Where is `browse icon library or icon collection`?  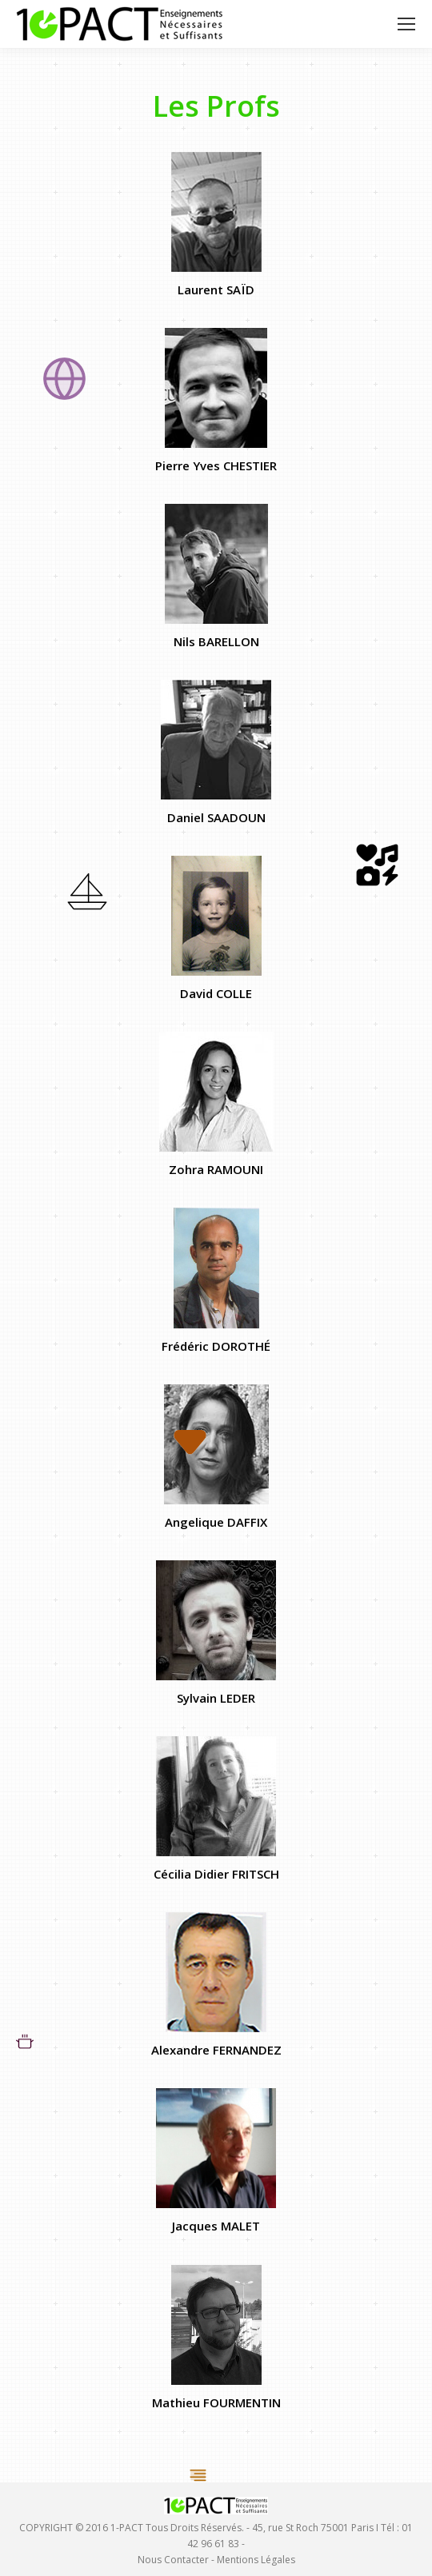 browse icon library or icon collection is located at coordinates (377, 865).